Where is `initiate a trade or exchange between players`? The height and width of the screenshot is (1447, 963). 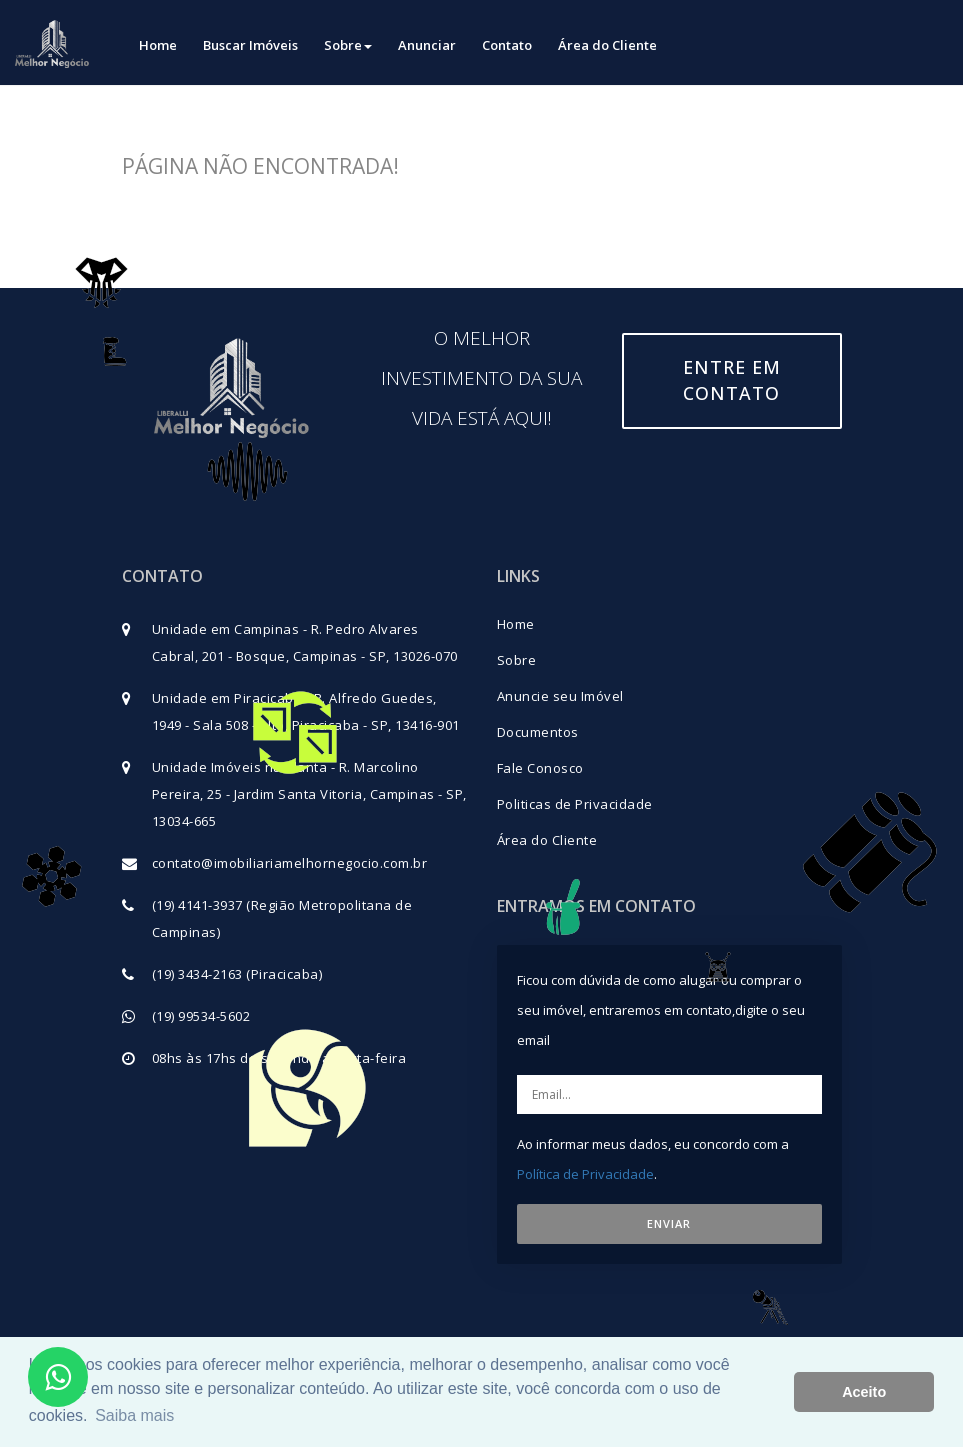 initiate a trade or exchange between players is located at coordinates (295, 733).